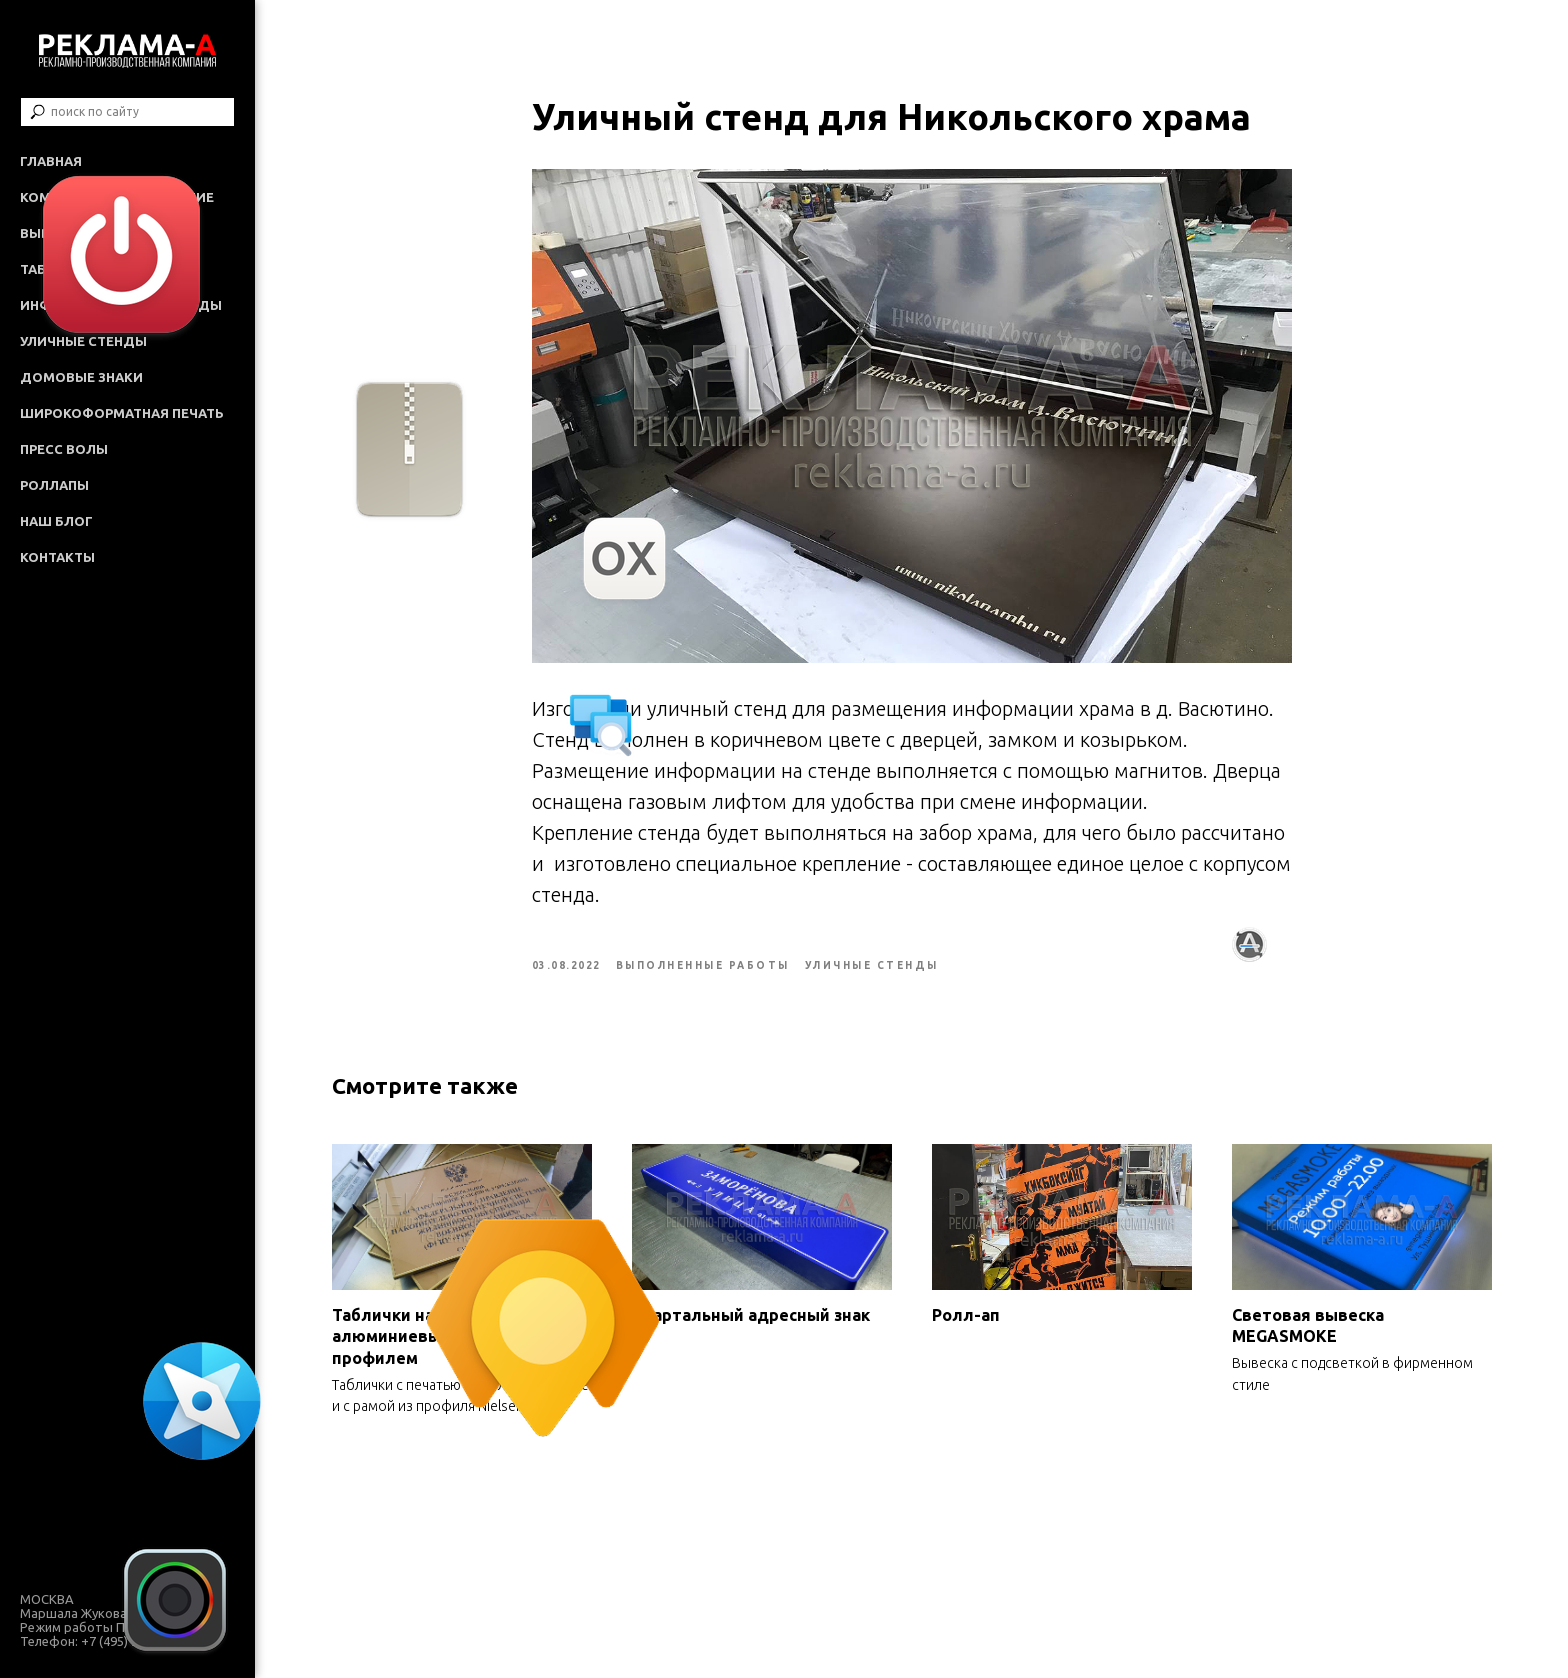  Describe the element at coordinates (602, 727) in the screenshot. I see `open packet viewer application` at that location.